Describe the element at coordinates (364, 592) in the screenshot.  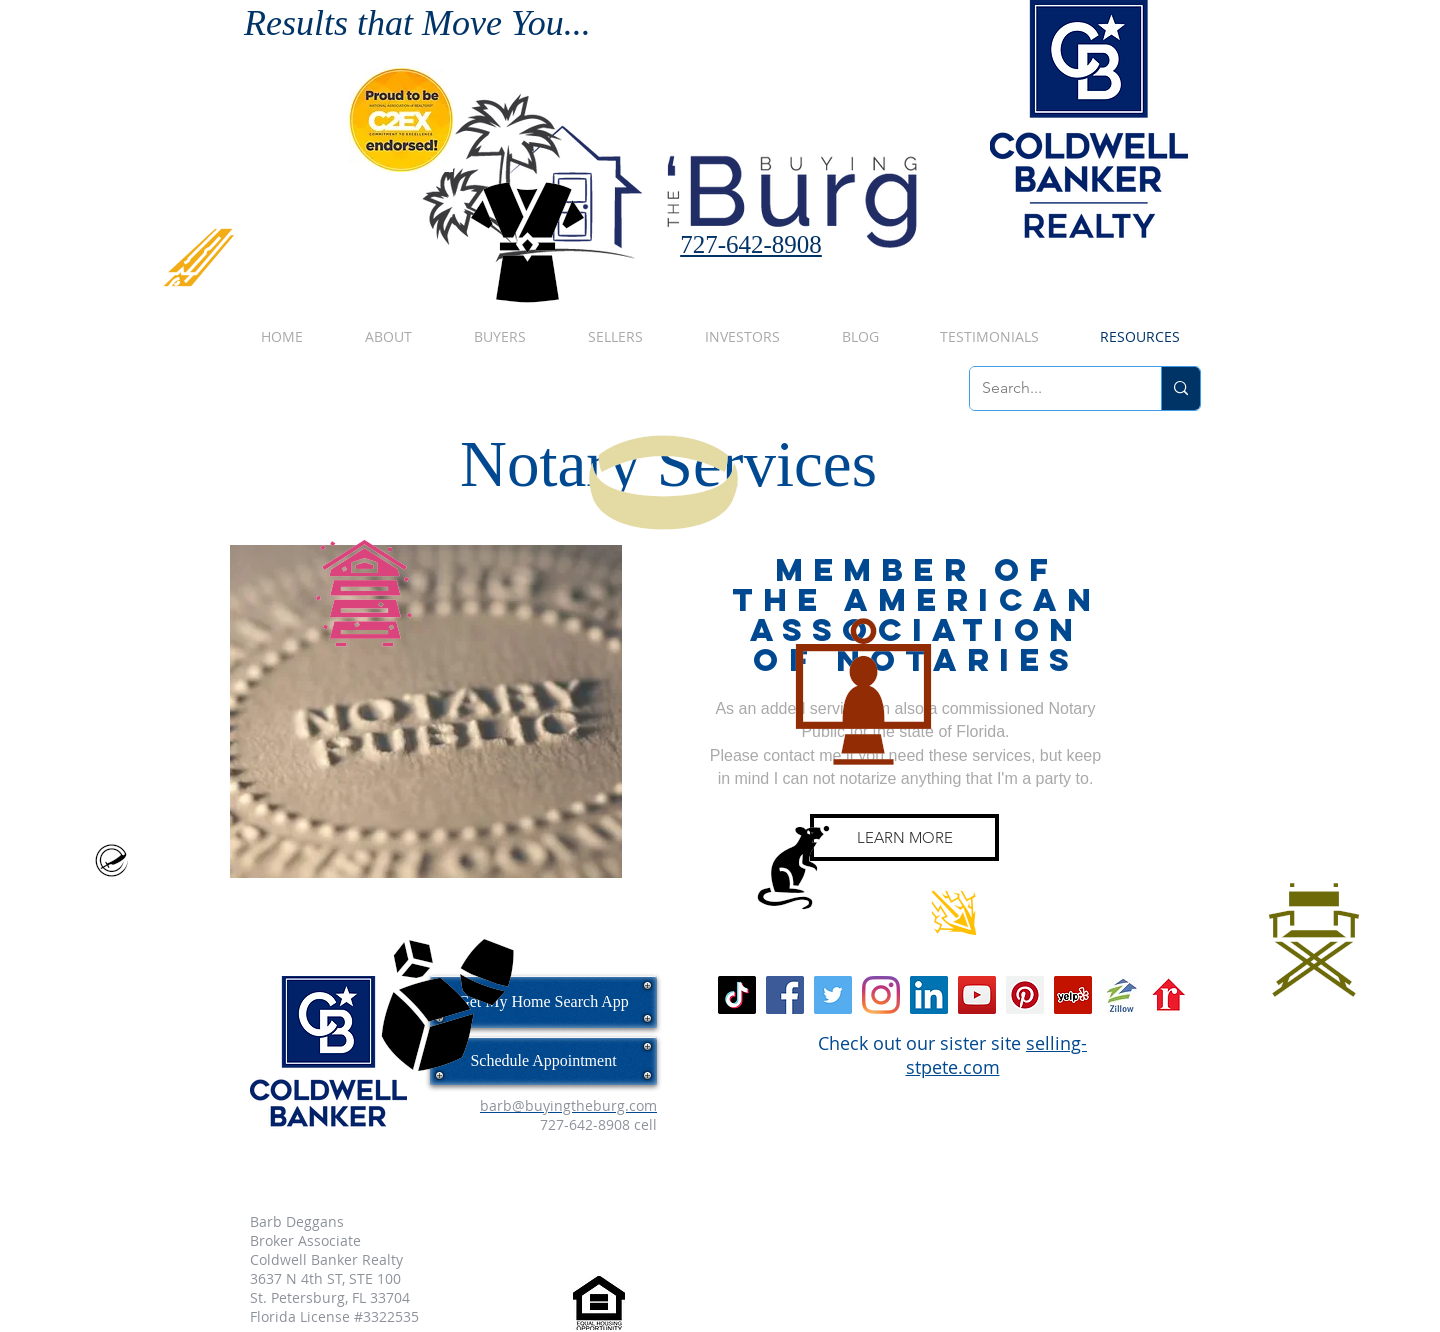
I see `access beekeeping or apiary features` at that location.